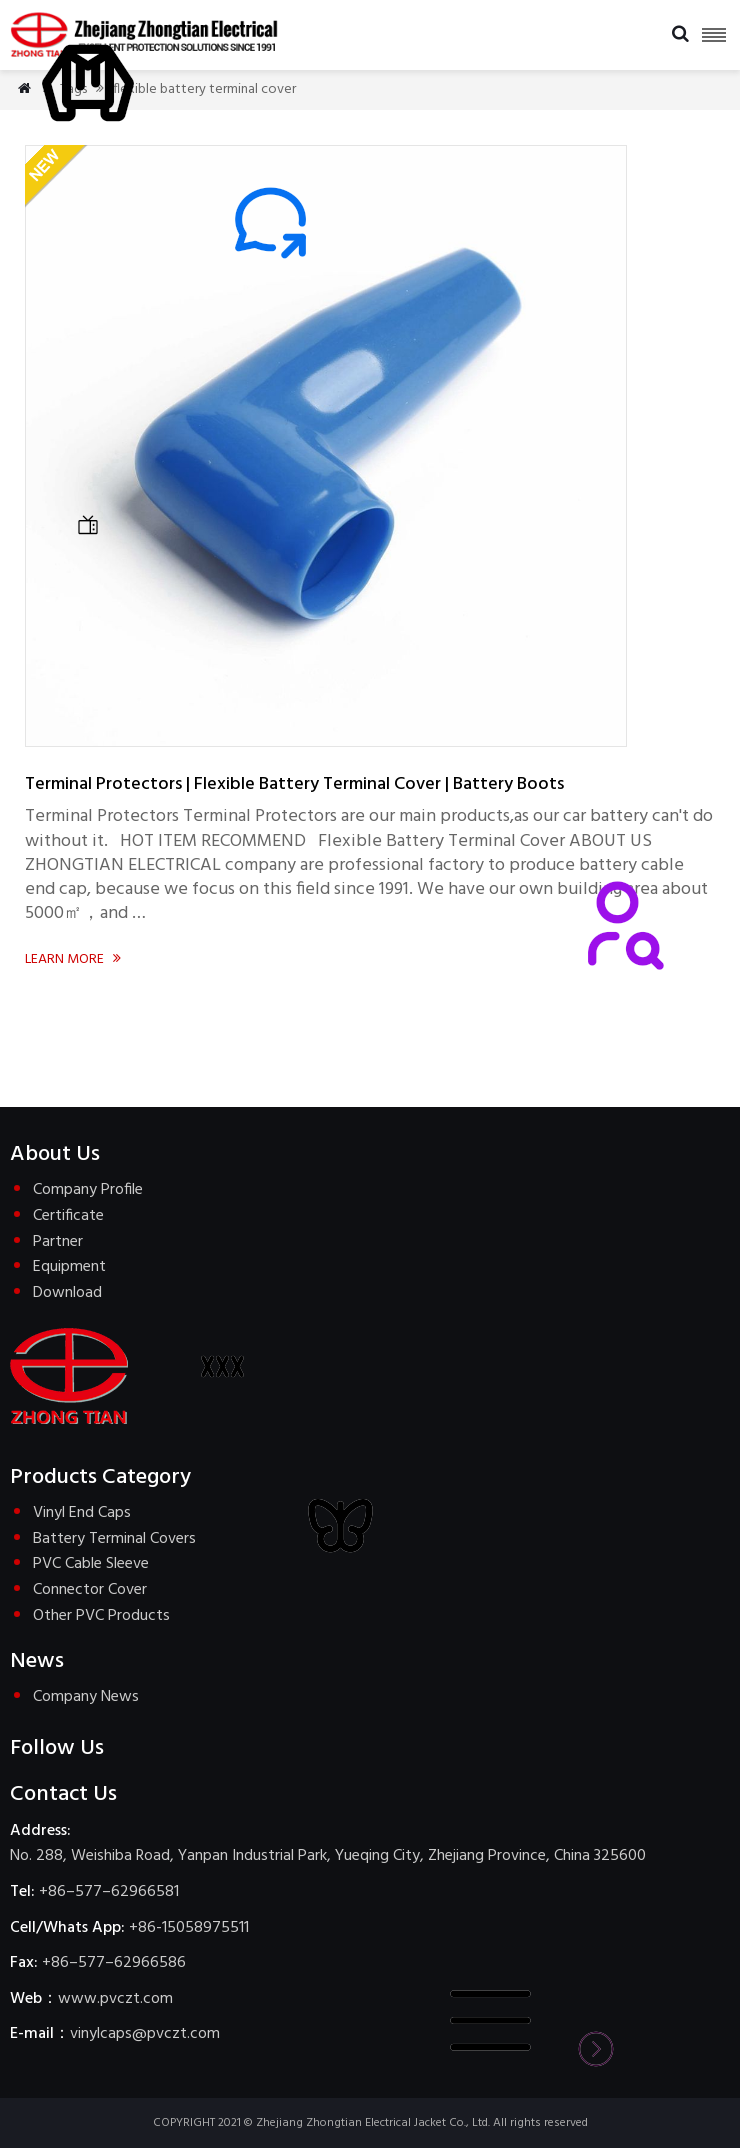  What do you see at coordinates (617, 923) in the screenshot?
I see `search for a user or contact` at bounding box center [617, 923].